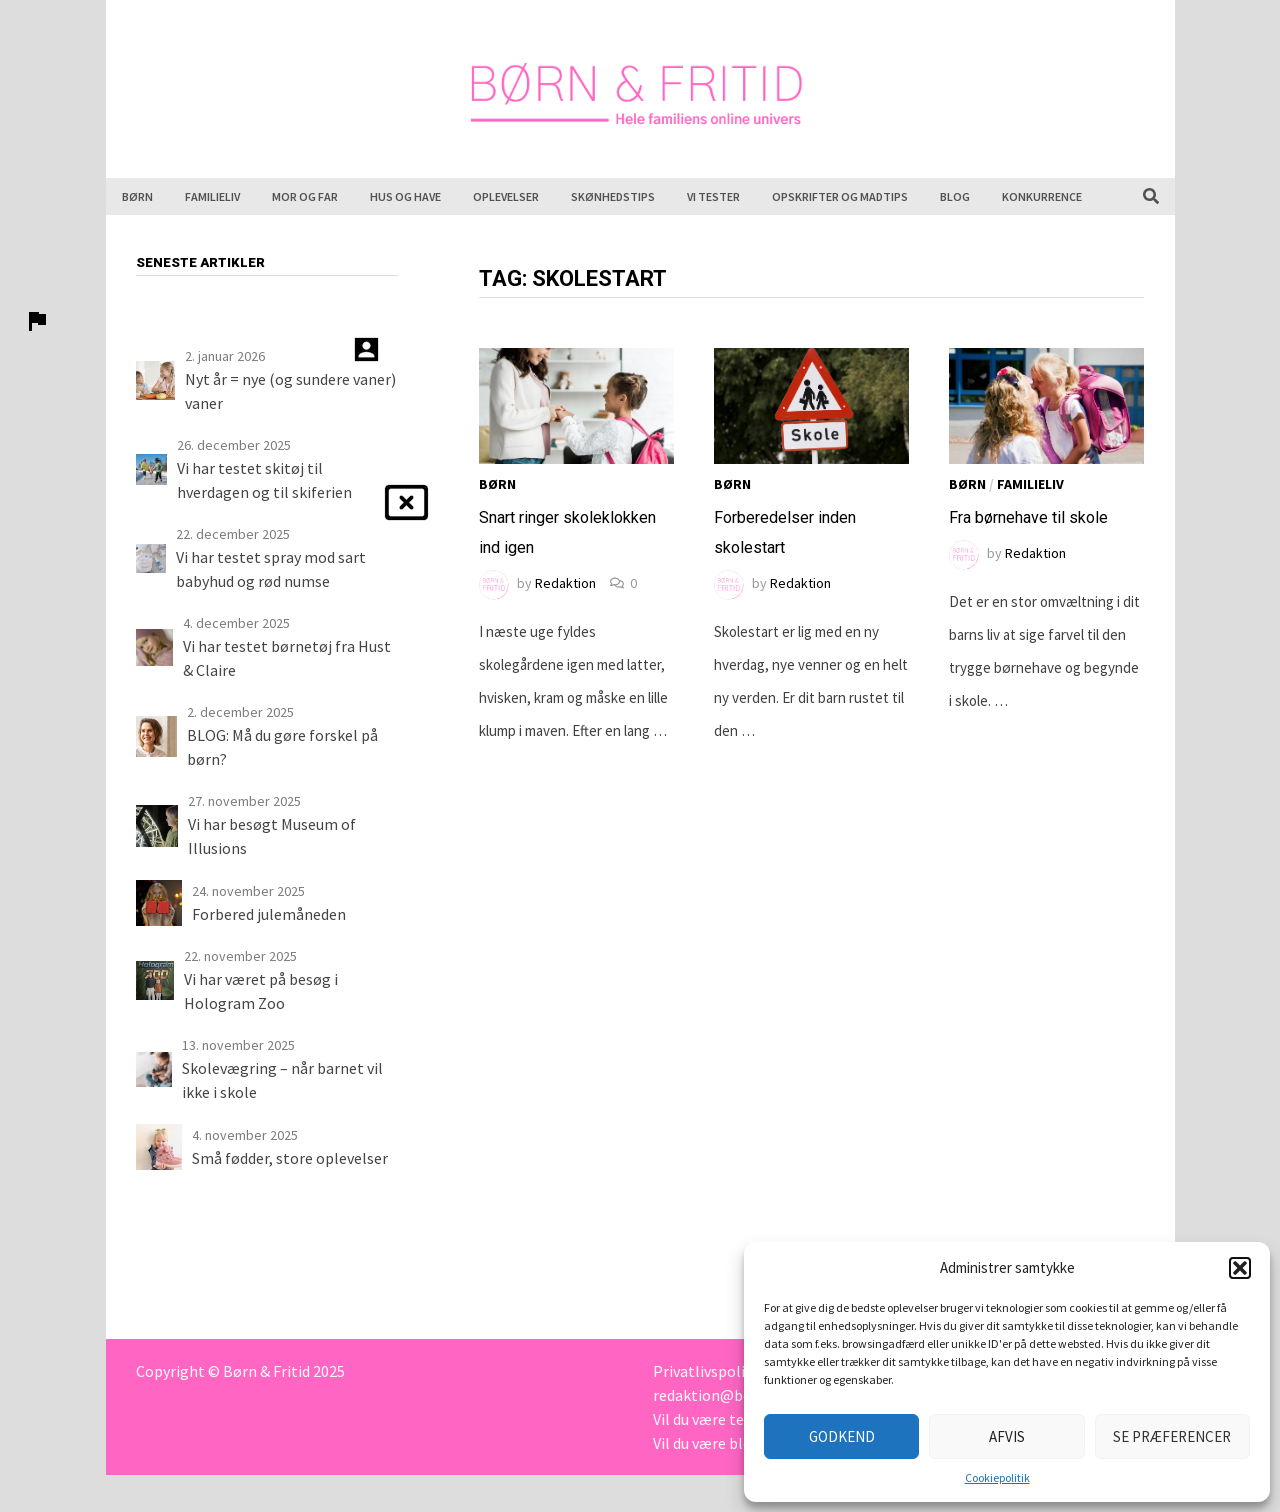  What do you see at coordinates (406, 502) in the screenshot?
I see `cancel or close a presentation` at bounding box center [406, 502].